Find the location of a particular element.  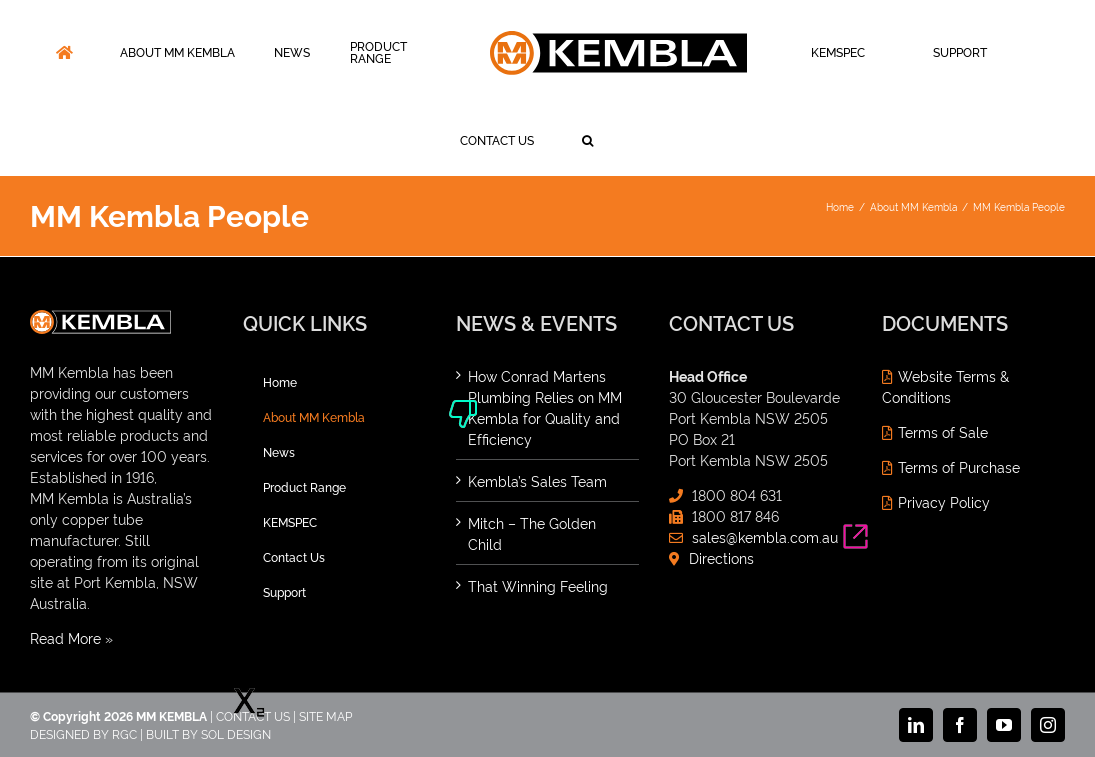

open link in a new window or tab is located at coordinates (855, 536).